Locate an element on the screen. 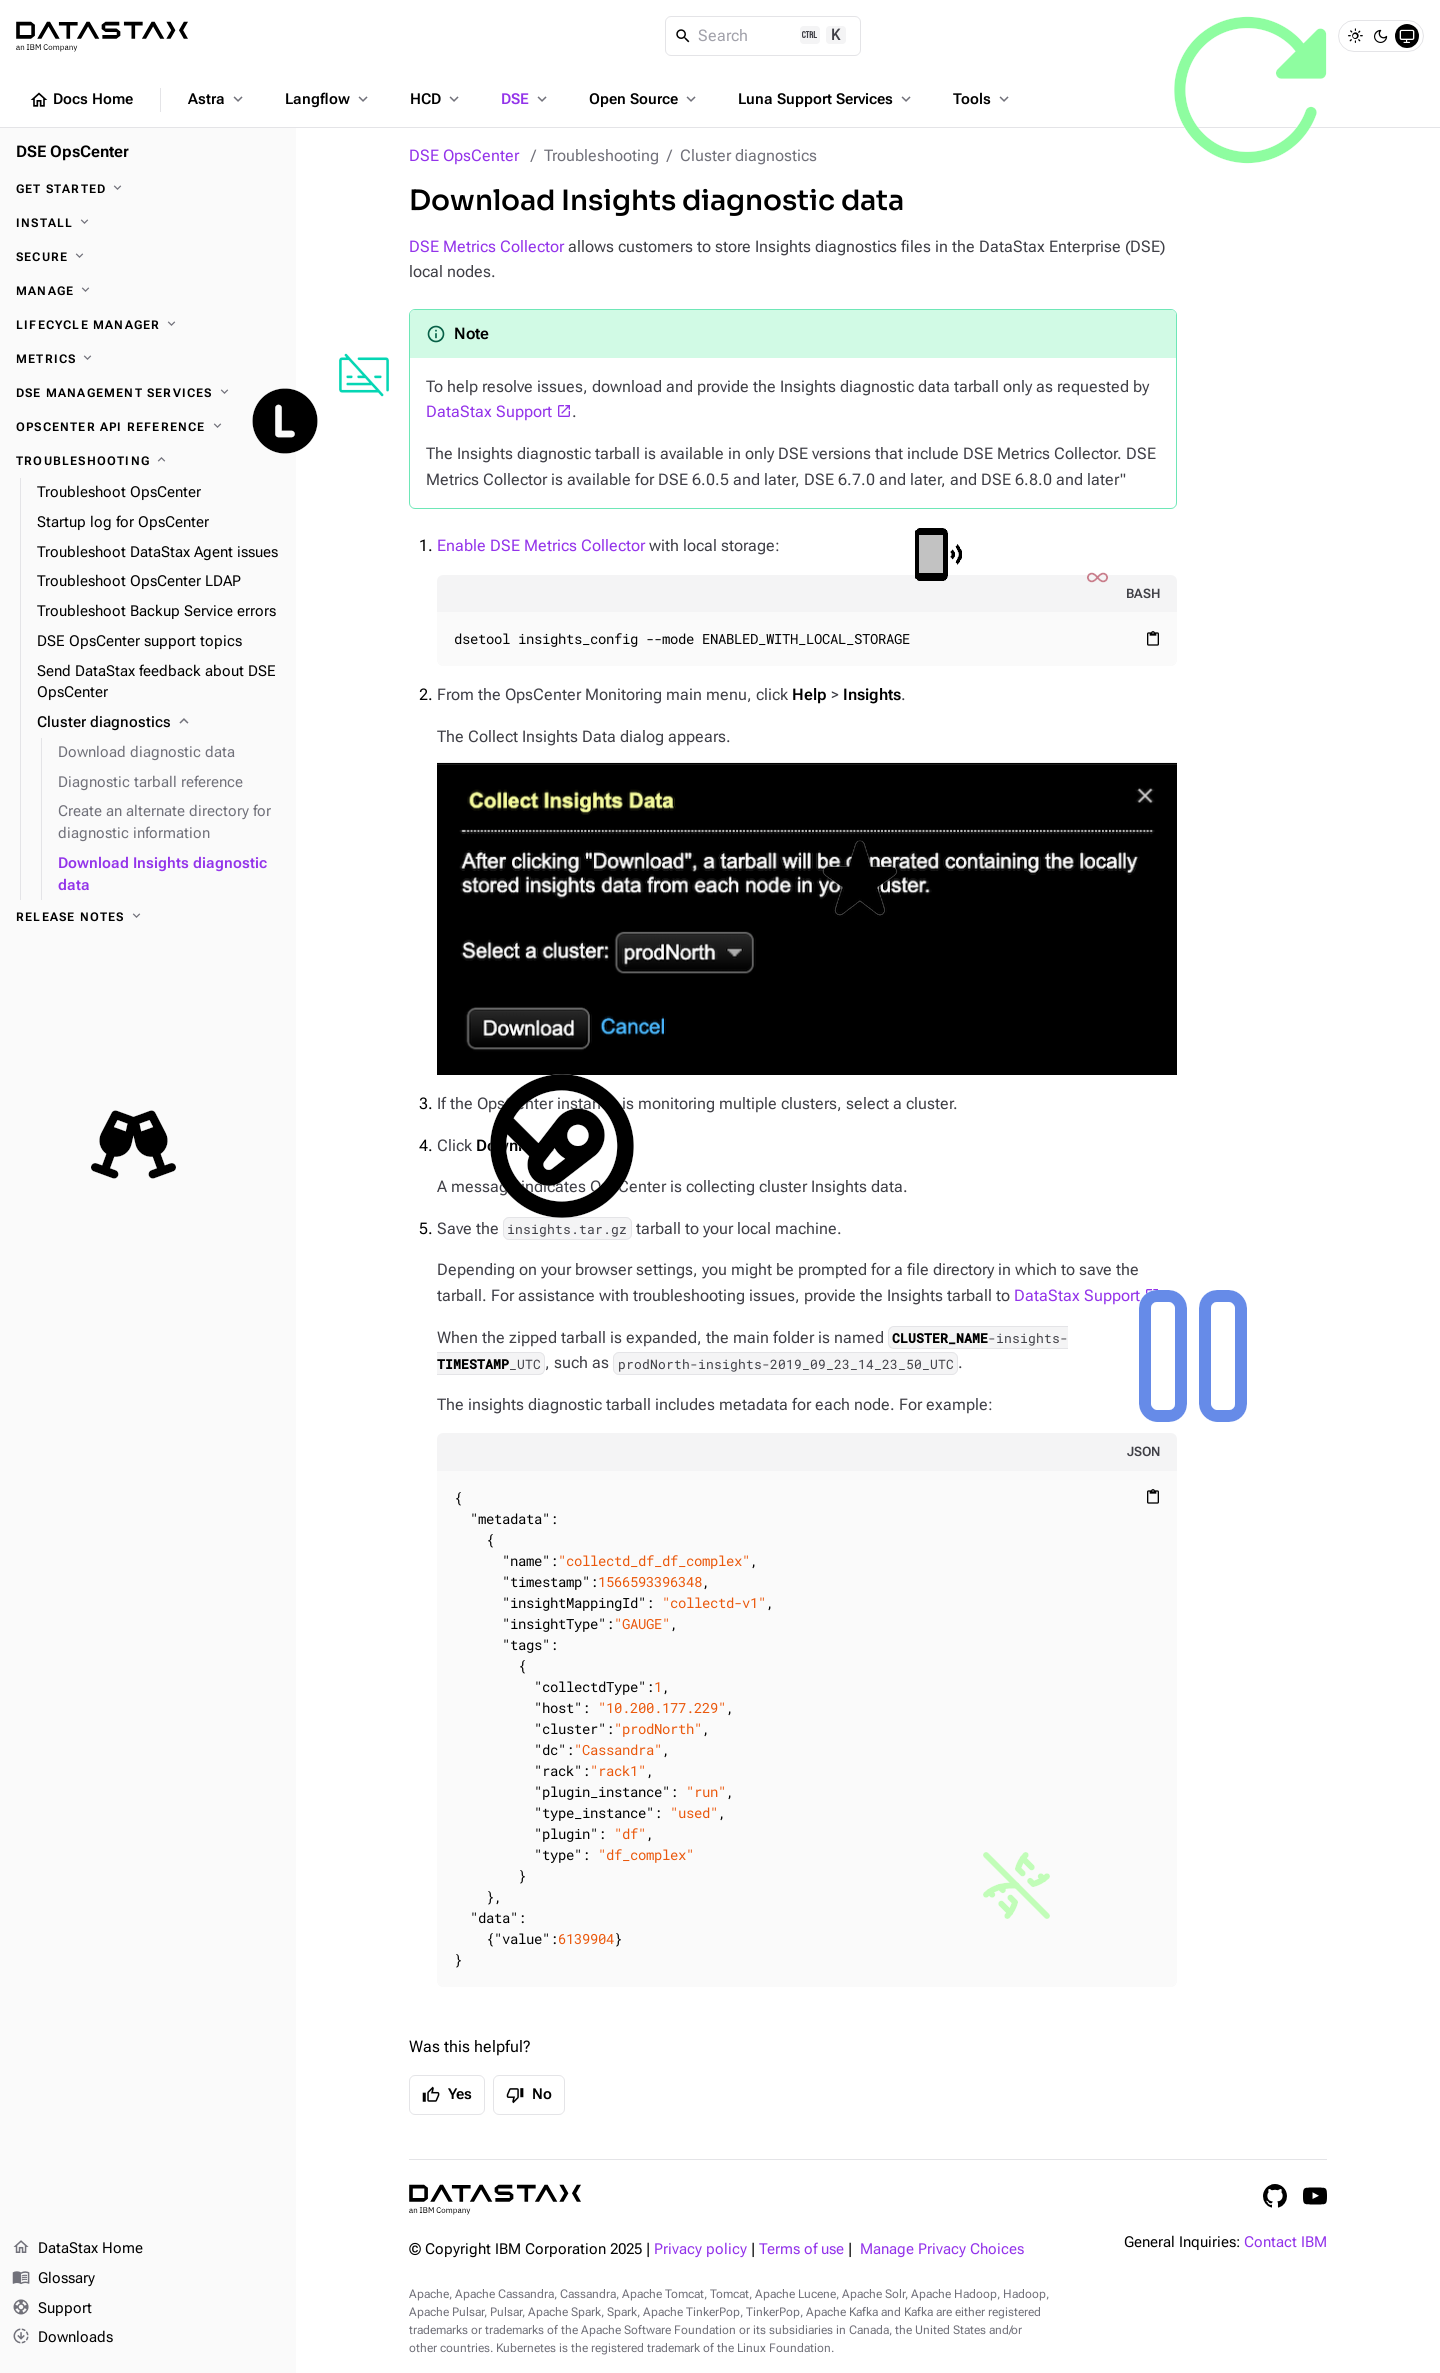  stretch or resize content vertically is located at coordinates (1193, 1356).